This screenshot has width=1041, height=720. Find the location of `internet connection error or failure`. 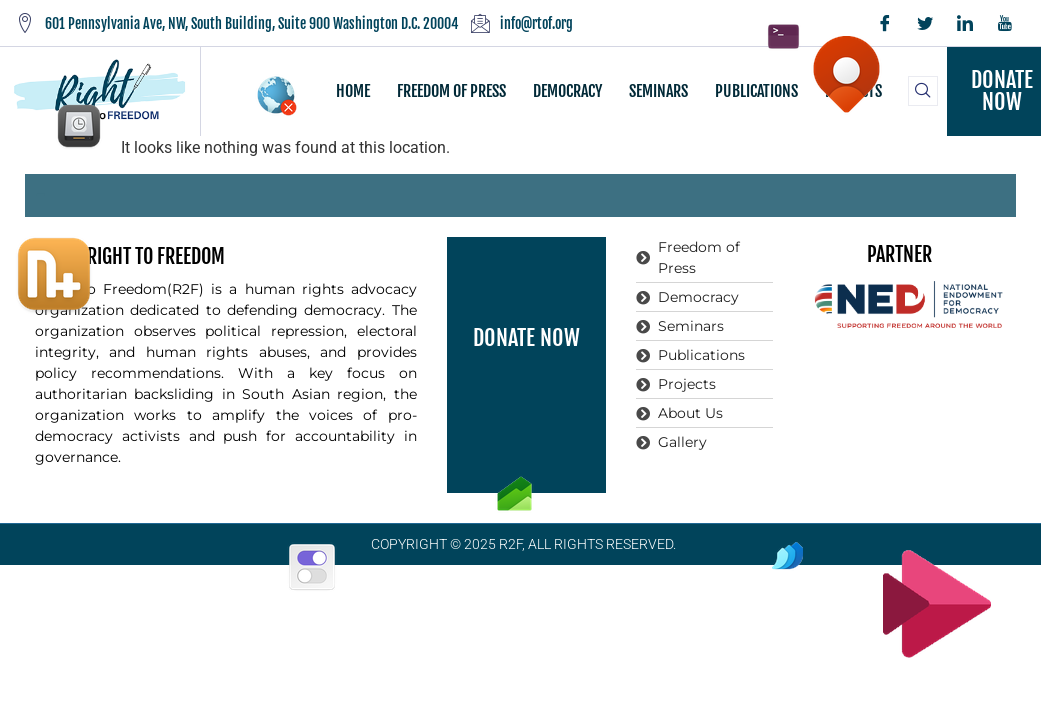

internet connection error or failure is located at coordinates (276, 95).